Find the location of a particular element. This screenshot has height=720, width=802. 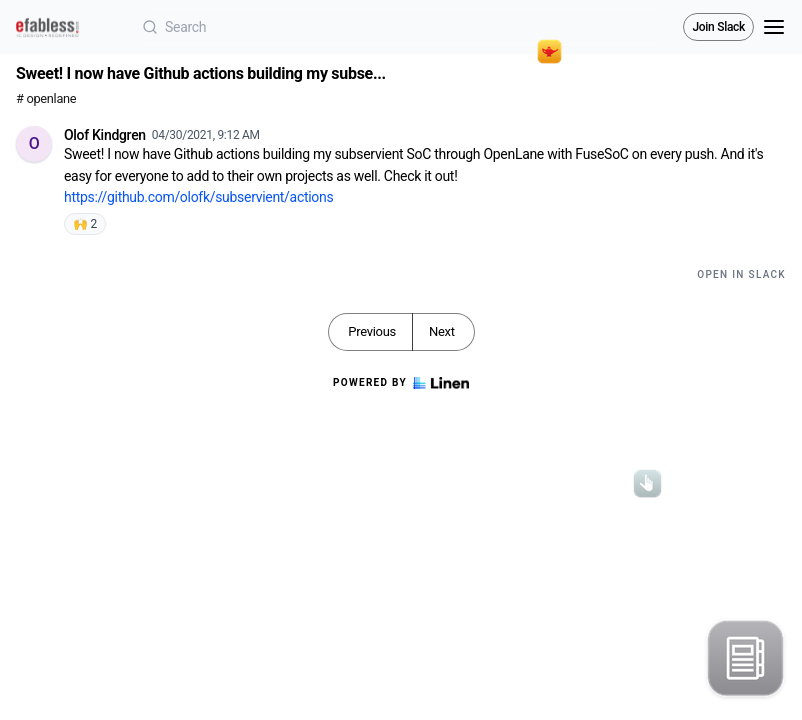

open touché app for touch bar customization is located at coordinates (647, 483).